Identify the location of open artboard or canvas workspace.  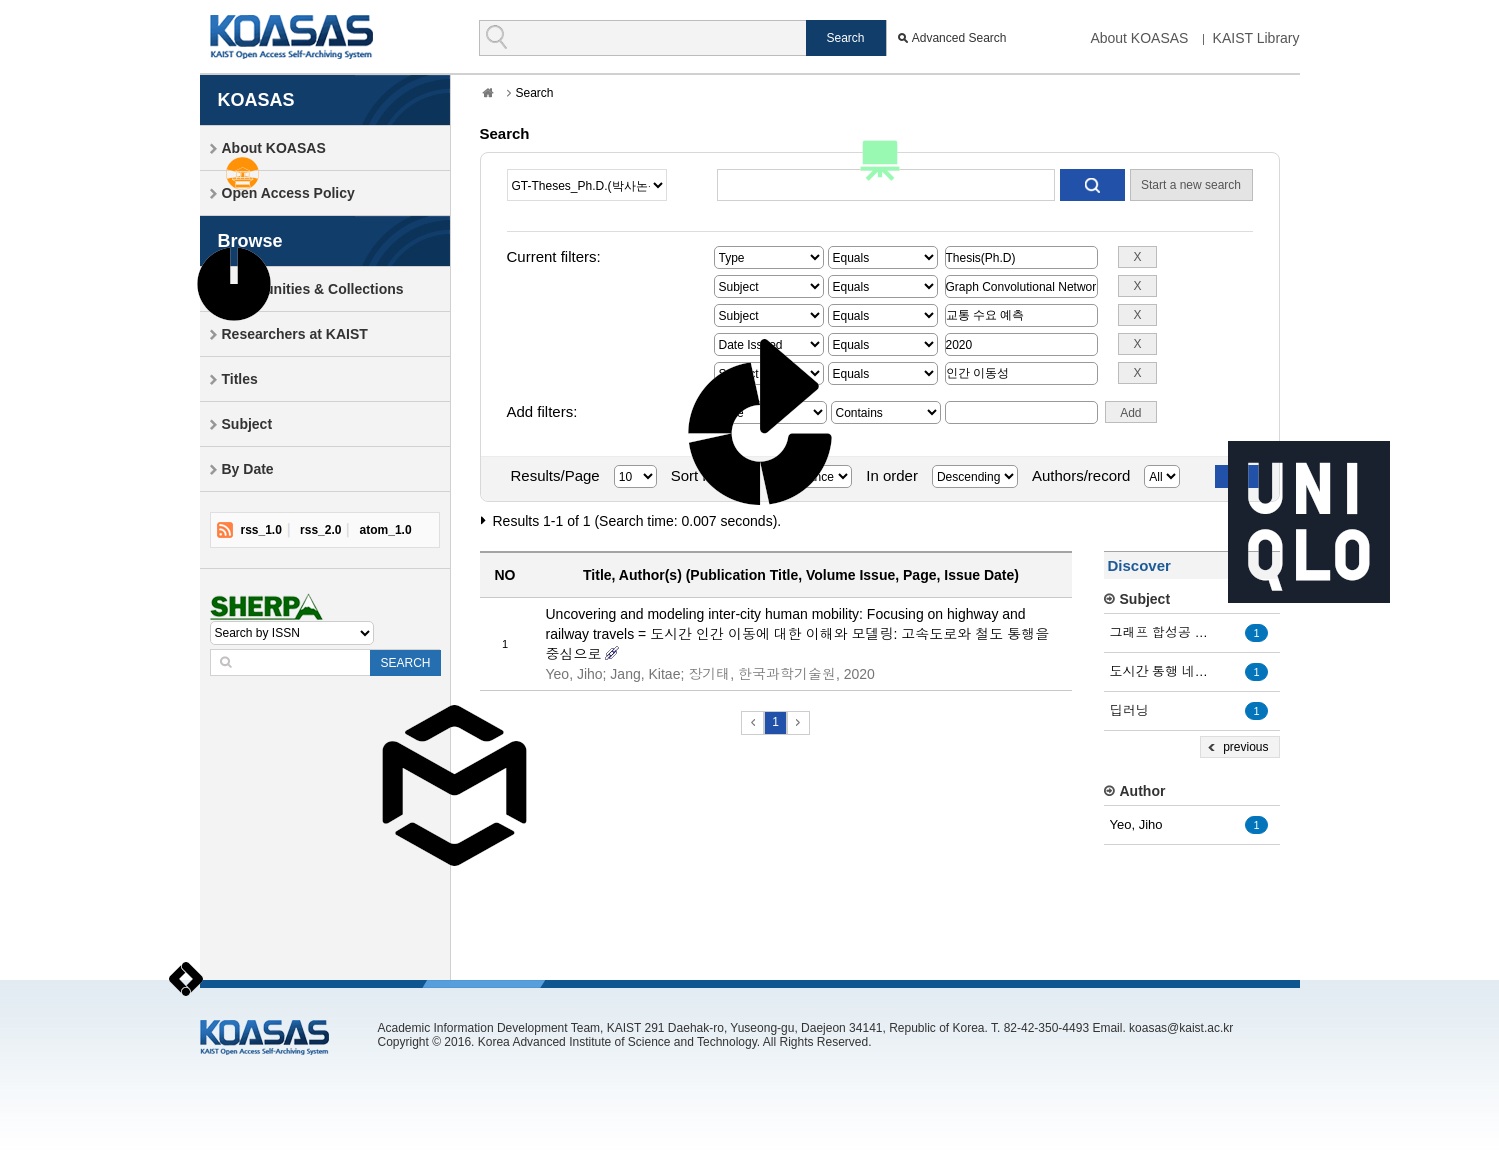
(880, 160).